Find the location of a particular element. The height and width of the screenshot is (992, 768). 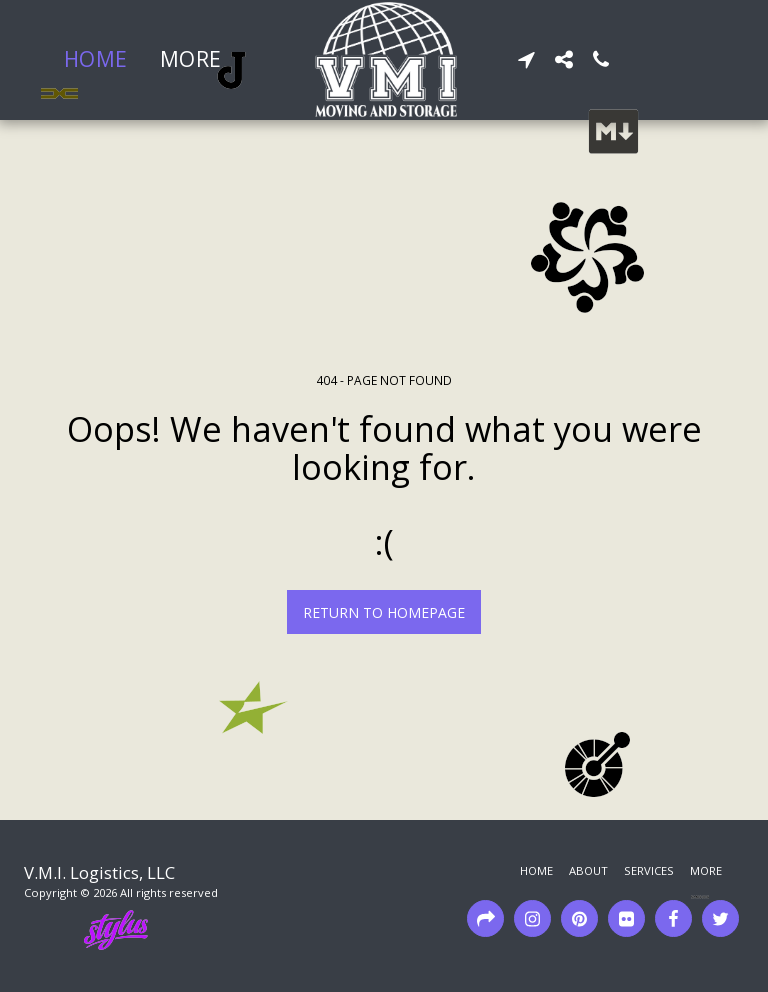

visit the ESEA gaming platform is located at coordinates (253, 707).